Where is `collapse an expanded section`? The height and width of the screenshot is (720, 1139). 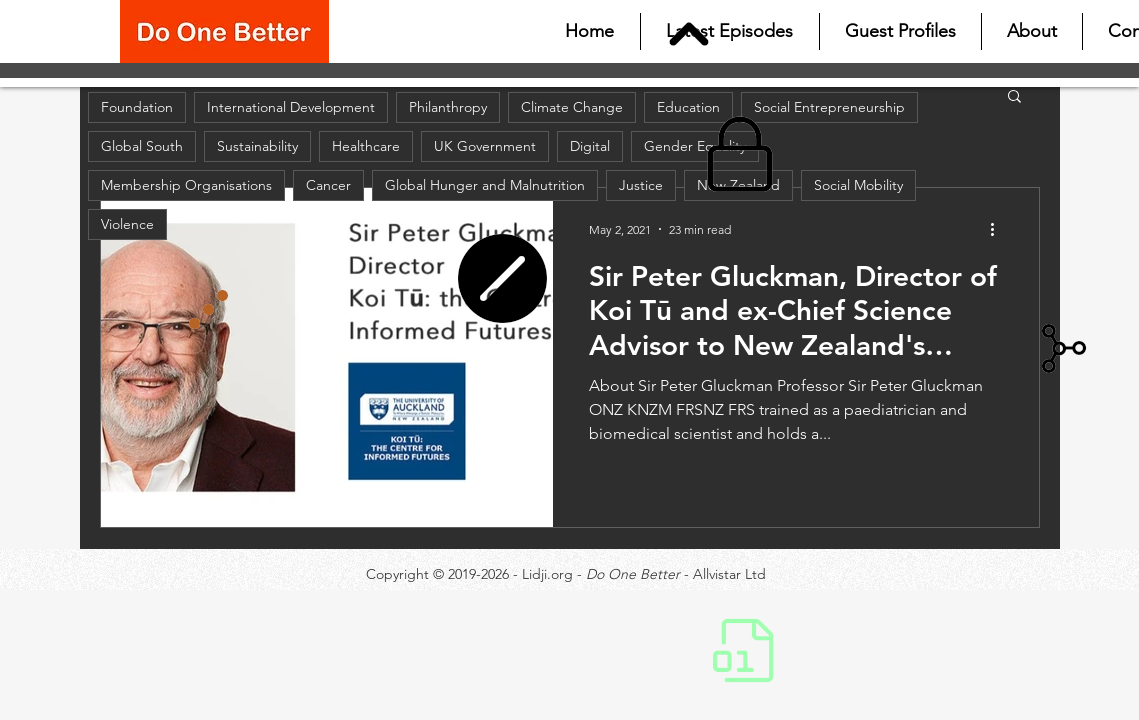
collapse an expanded section is located at coordinates (689, 32).